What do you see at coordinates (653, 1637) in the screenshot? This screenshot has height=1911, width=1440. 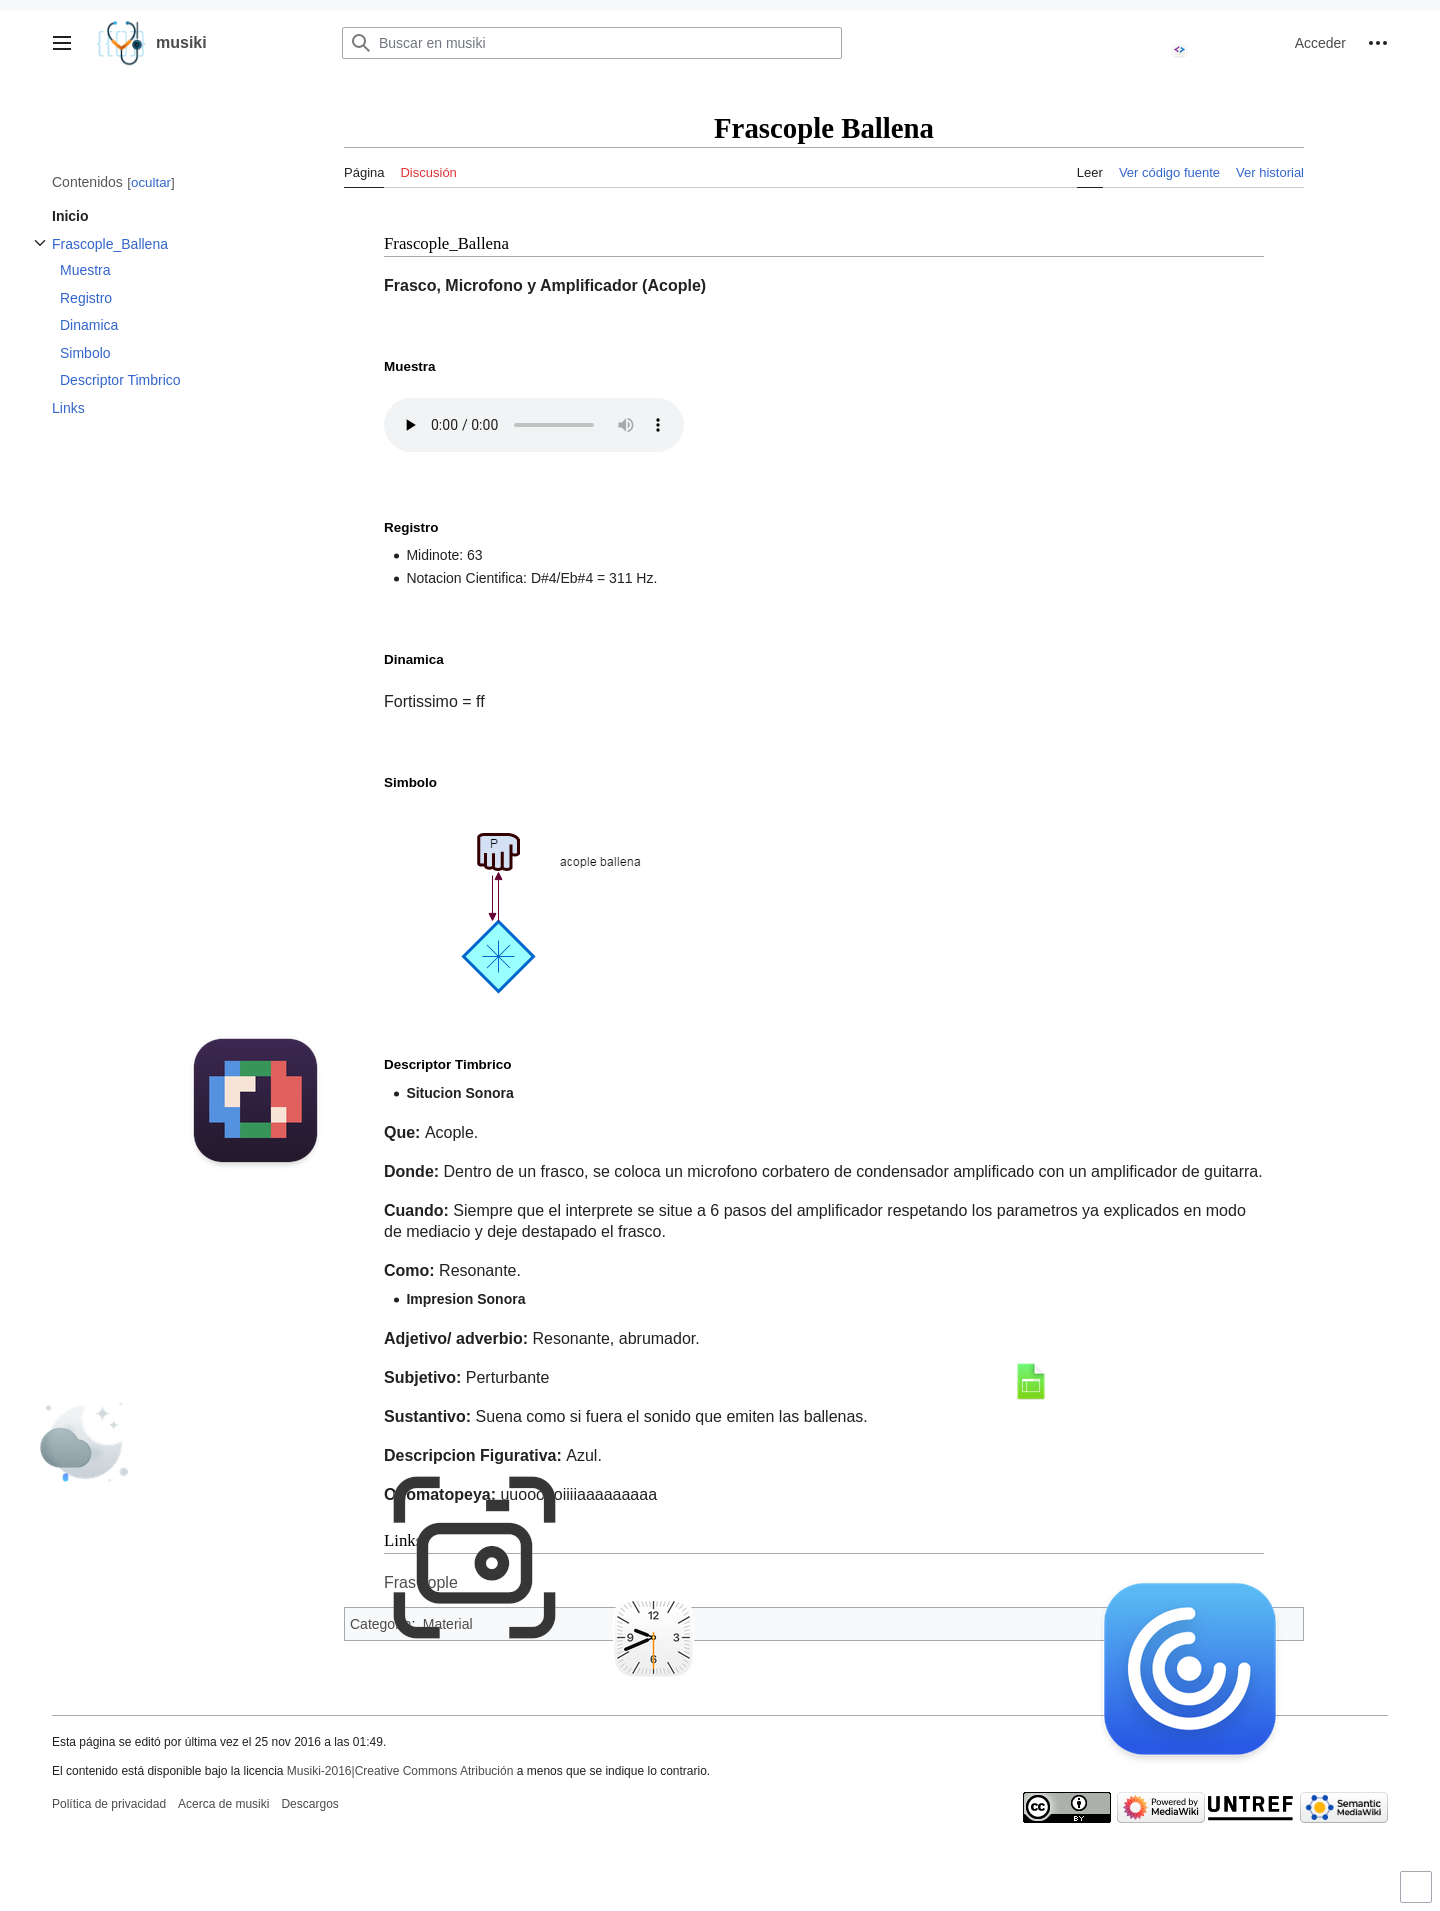 I see `open the clock app` at bounding box center [653, 1637].